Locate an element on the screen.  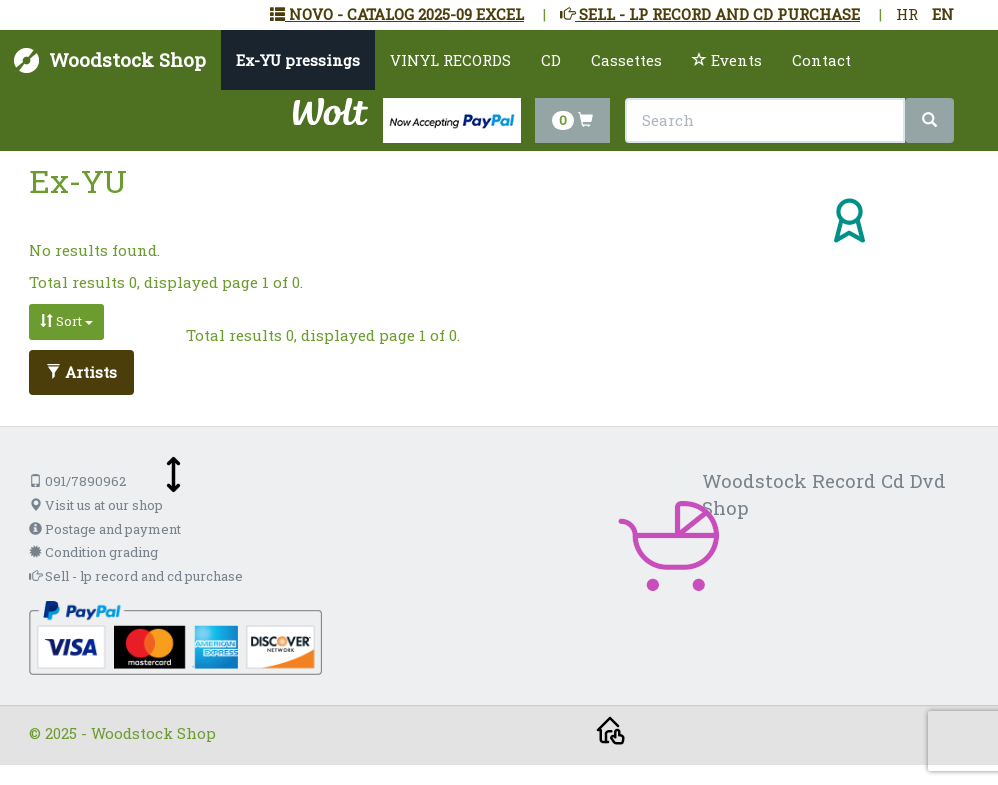
access baby or parenting-related features is located at coordinates (670, 542).